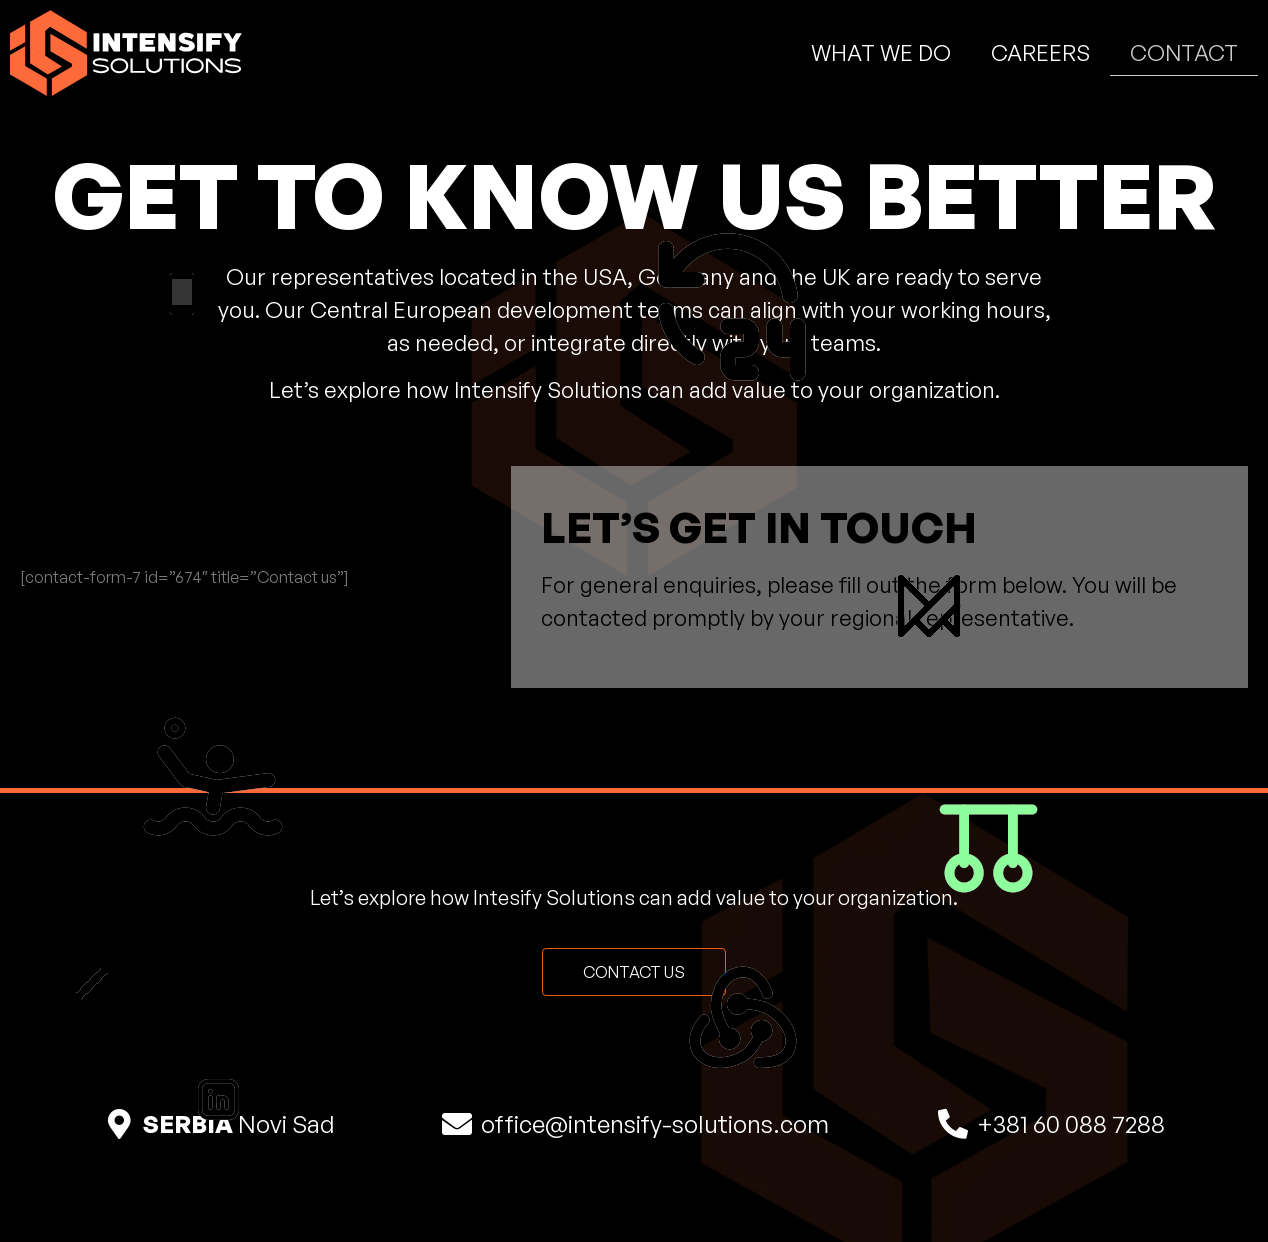 The width and height of the screenshot is (1268, 1242). I want to click on connect with LinkedIn, so click(218, 1099).